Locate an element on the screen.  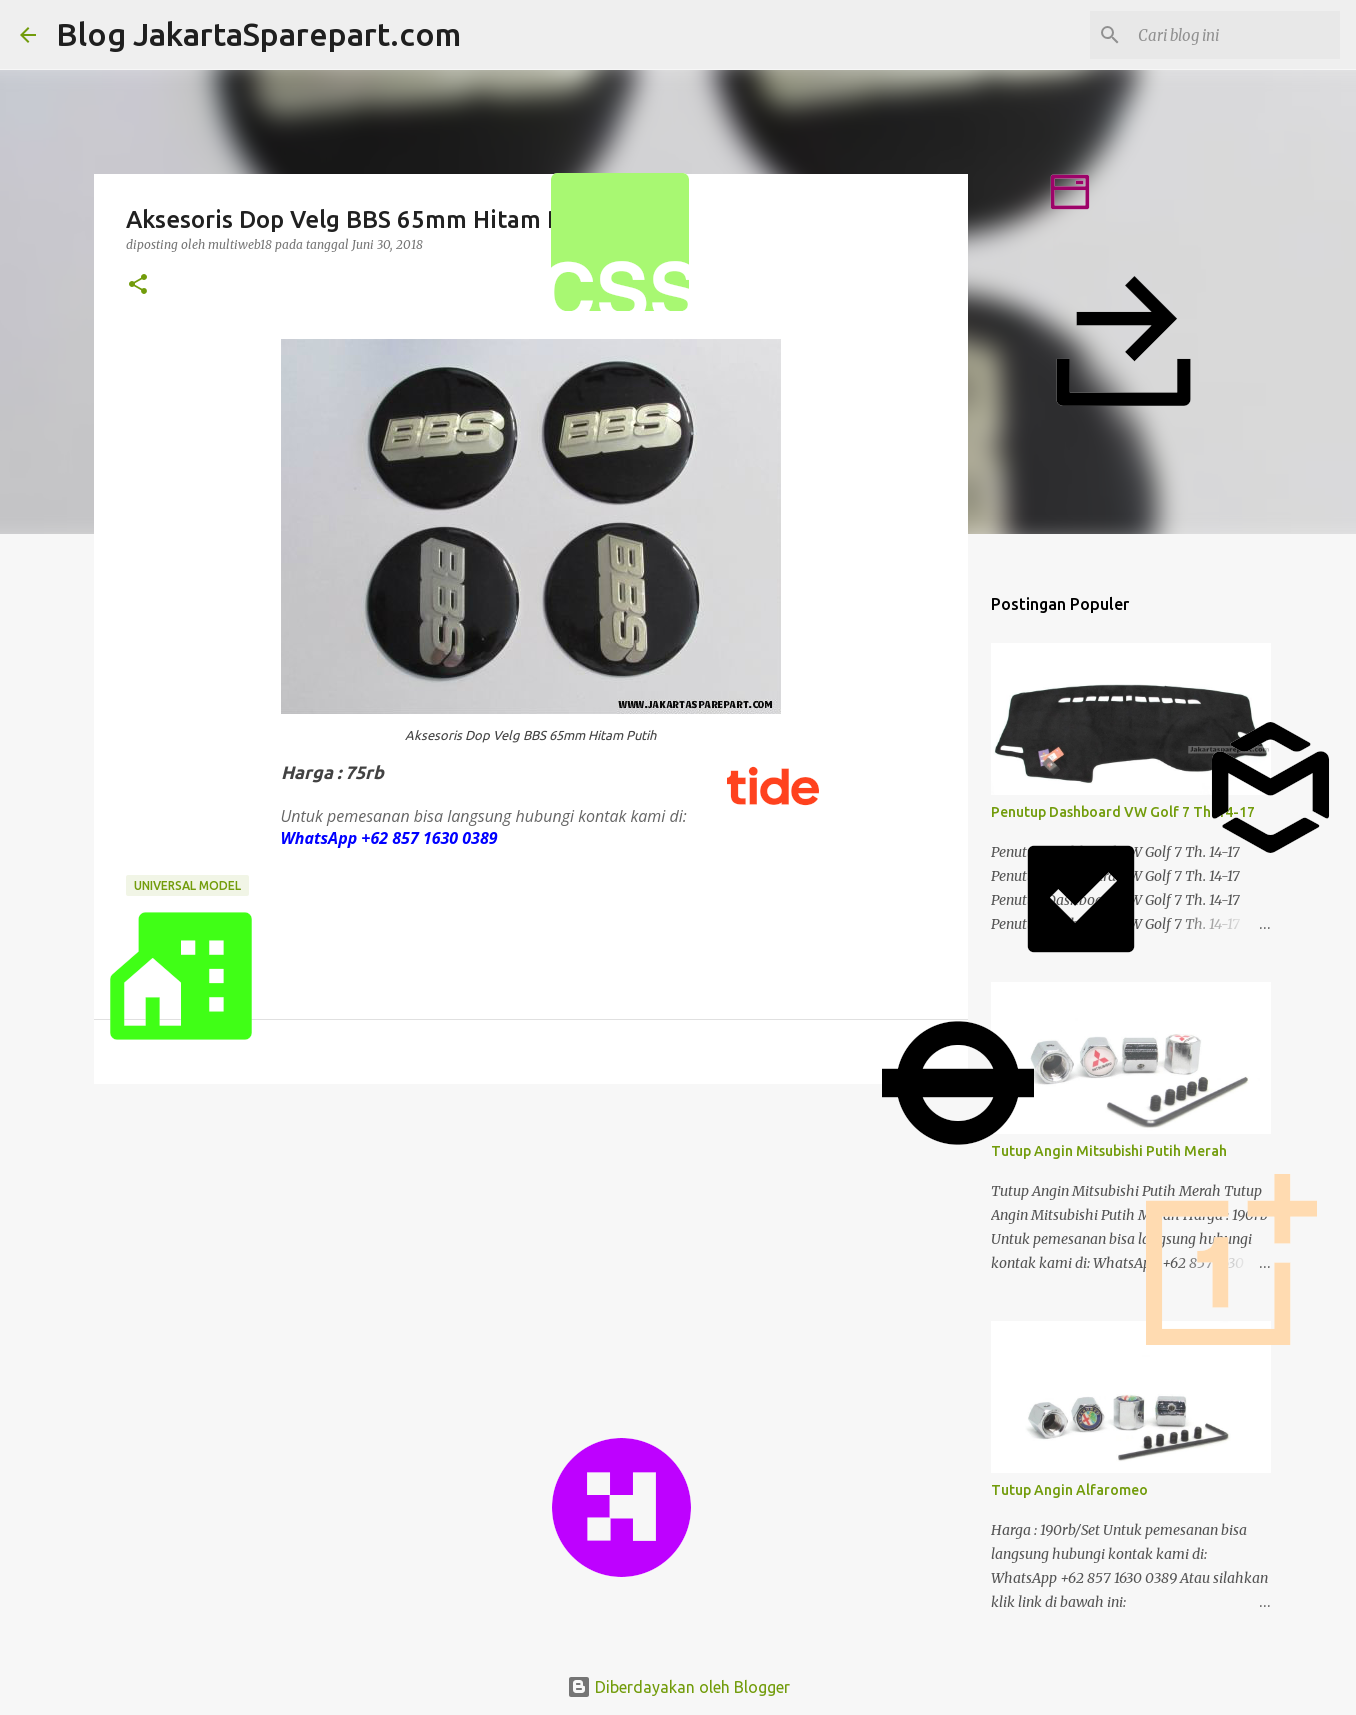
visit CSS Wizardry website or resources is located at coordinates (620, 242).